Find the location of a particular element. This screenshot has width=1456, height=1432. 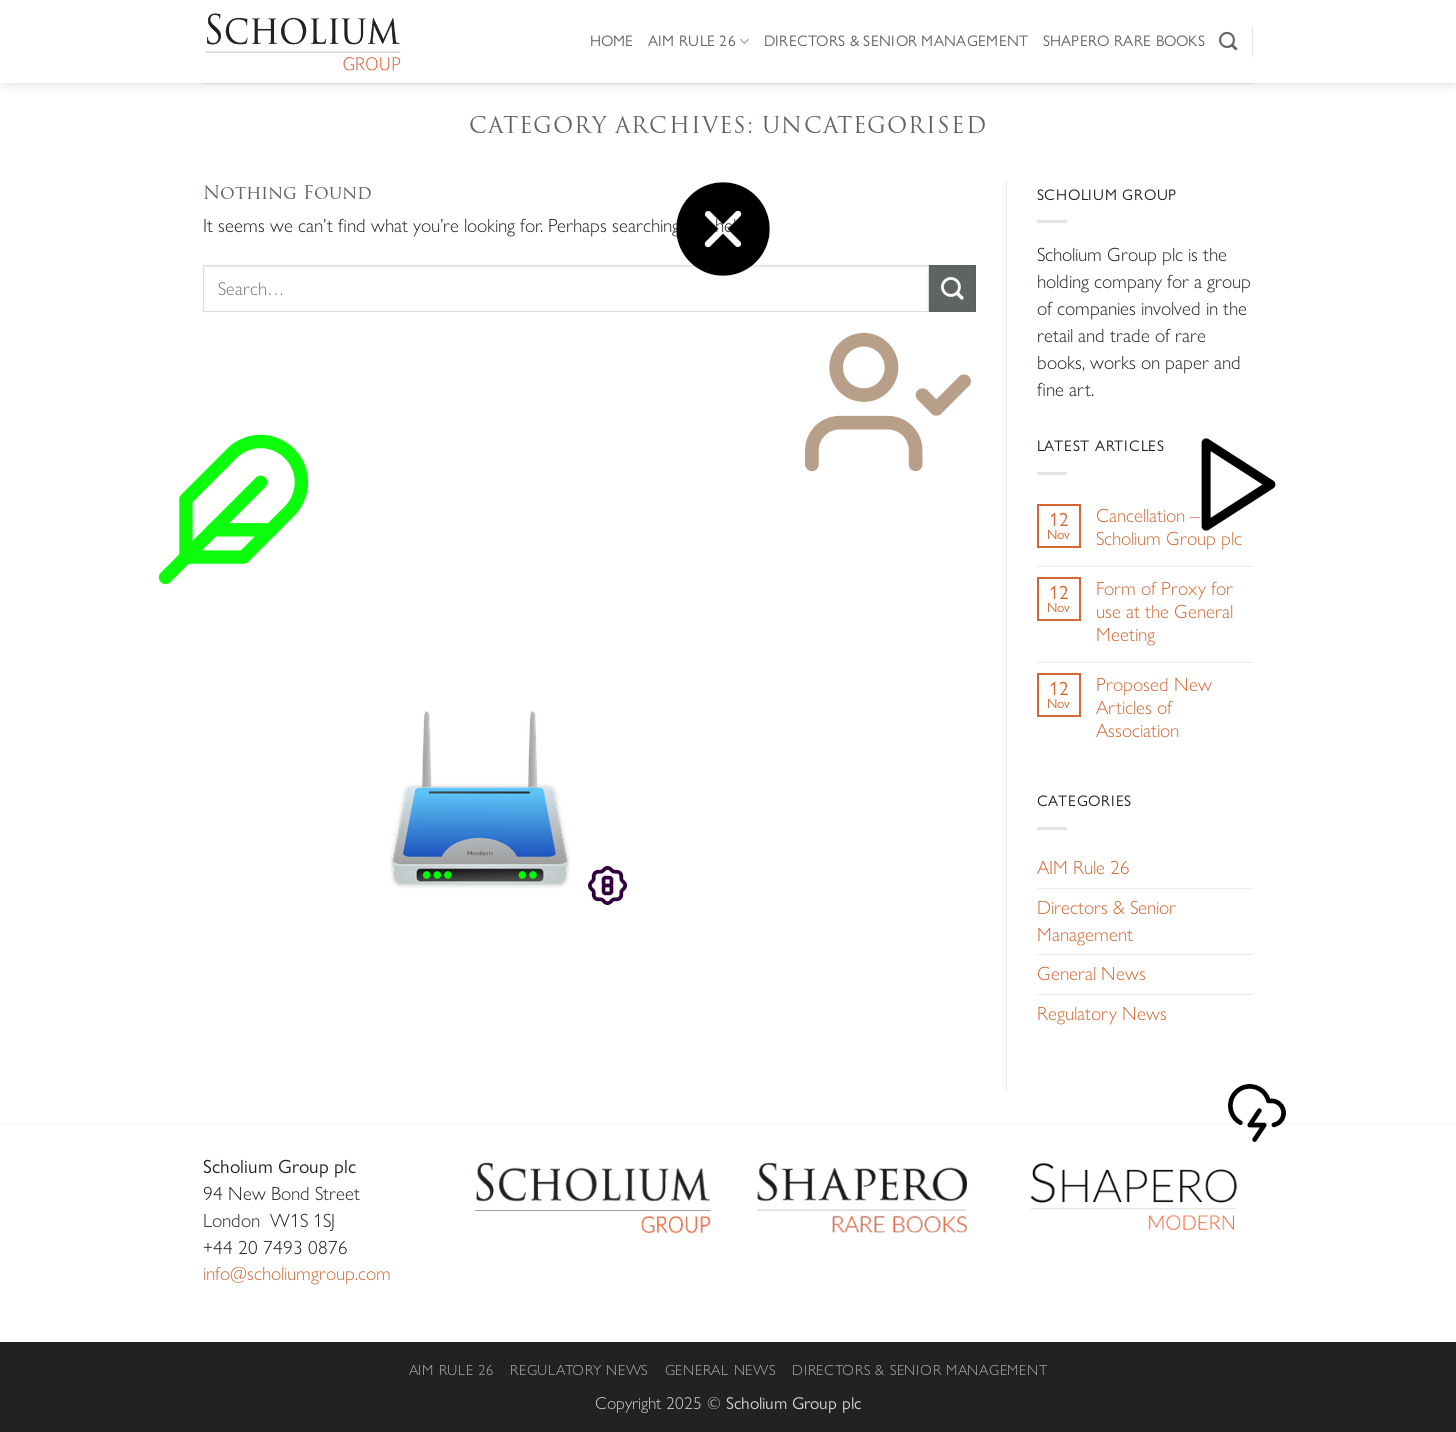

verify or approve a user account is located at coordinates (888, 402).